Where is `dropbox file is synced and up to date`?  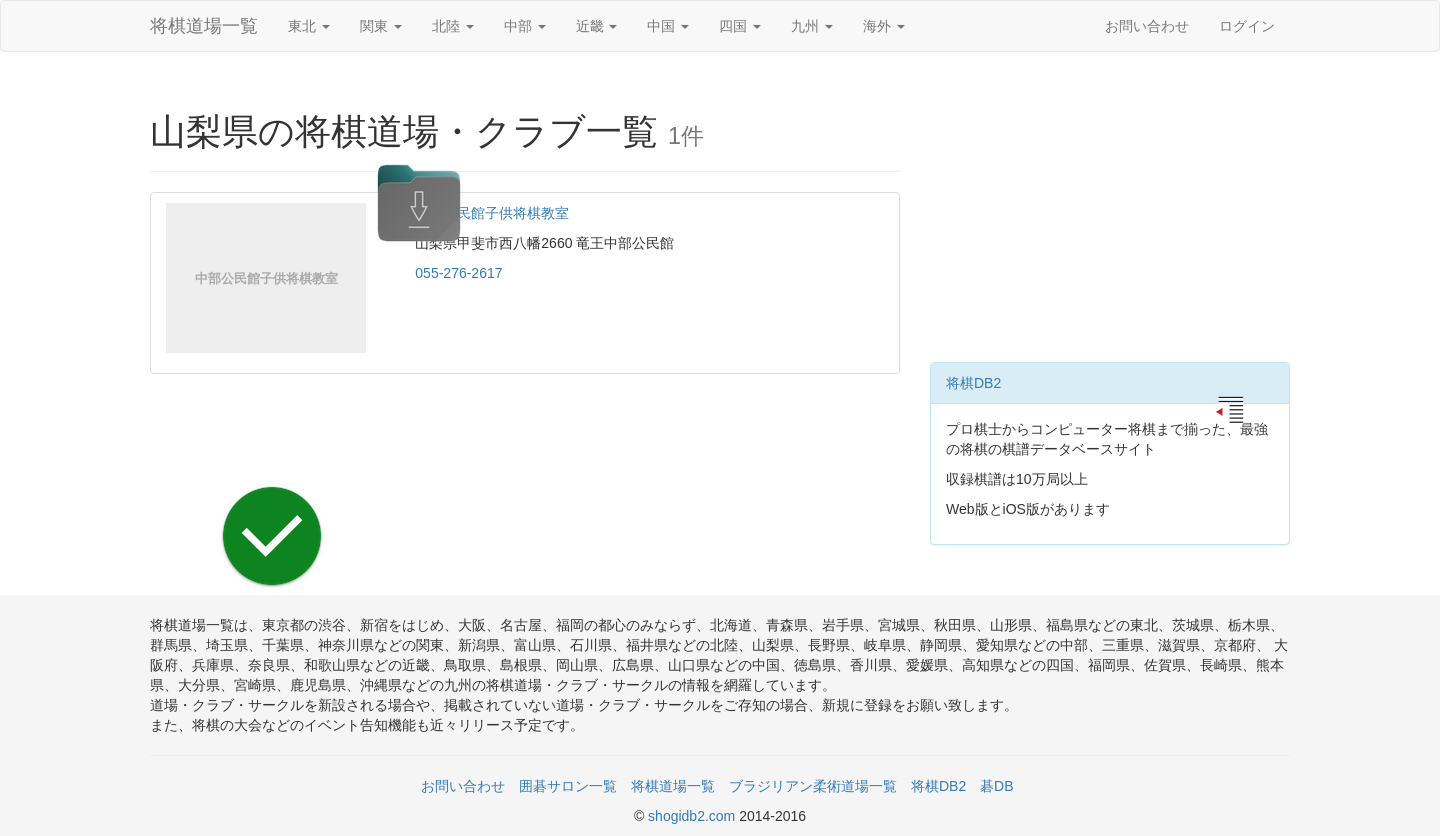
dropbox file is synced and up to date is located at coordinates (272, 536).